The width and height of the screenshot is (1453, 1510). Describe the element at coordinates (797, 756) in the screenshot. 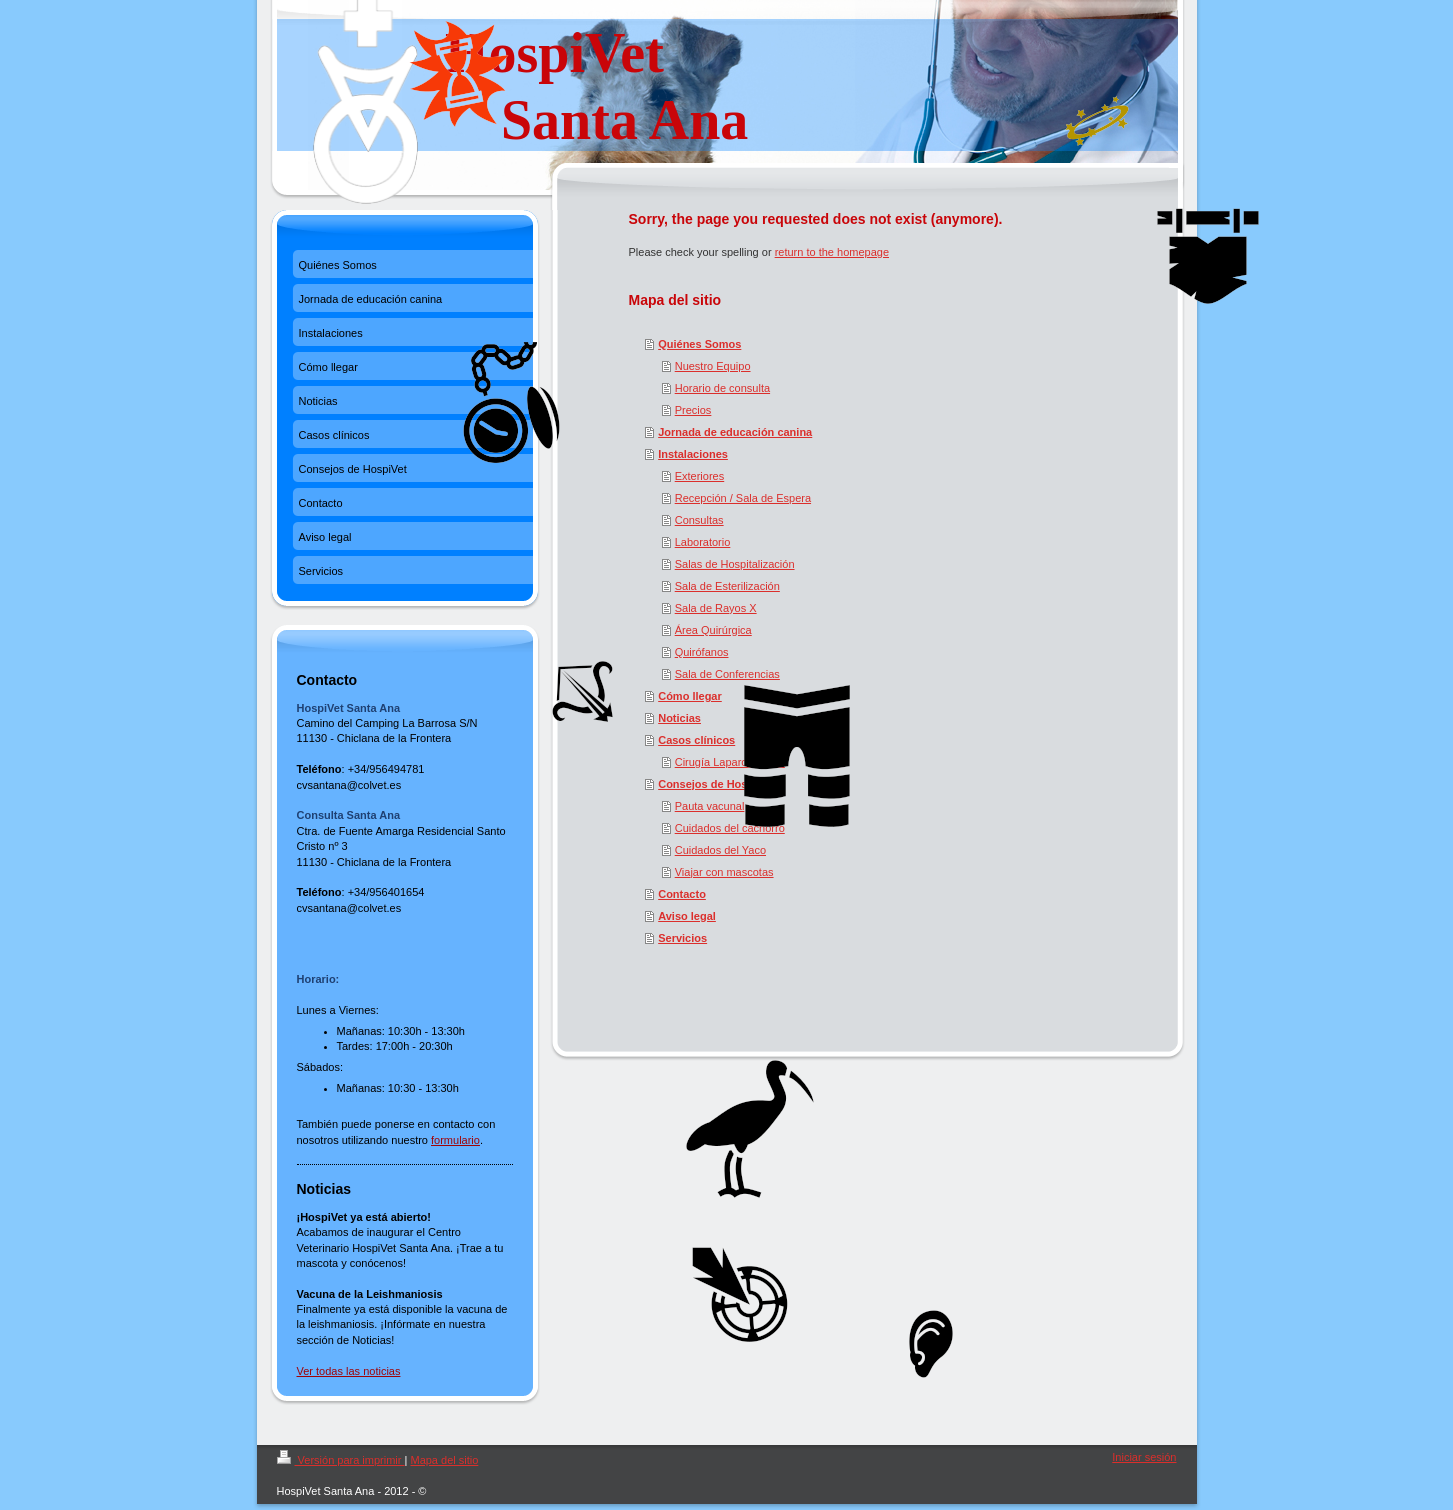

I see `equip armored leg gear` at that location.